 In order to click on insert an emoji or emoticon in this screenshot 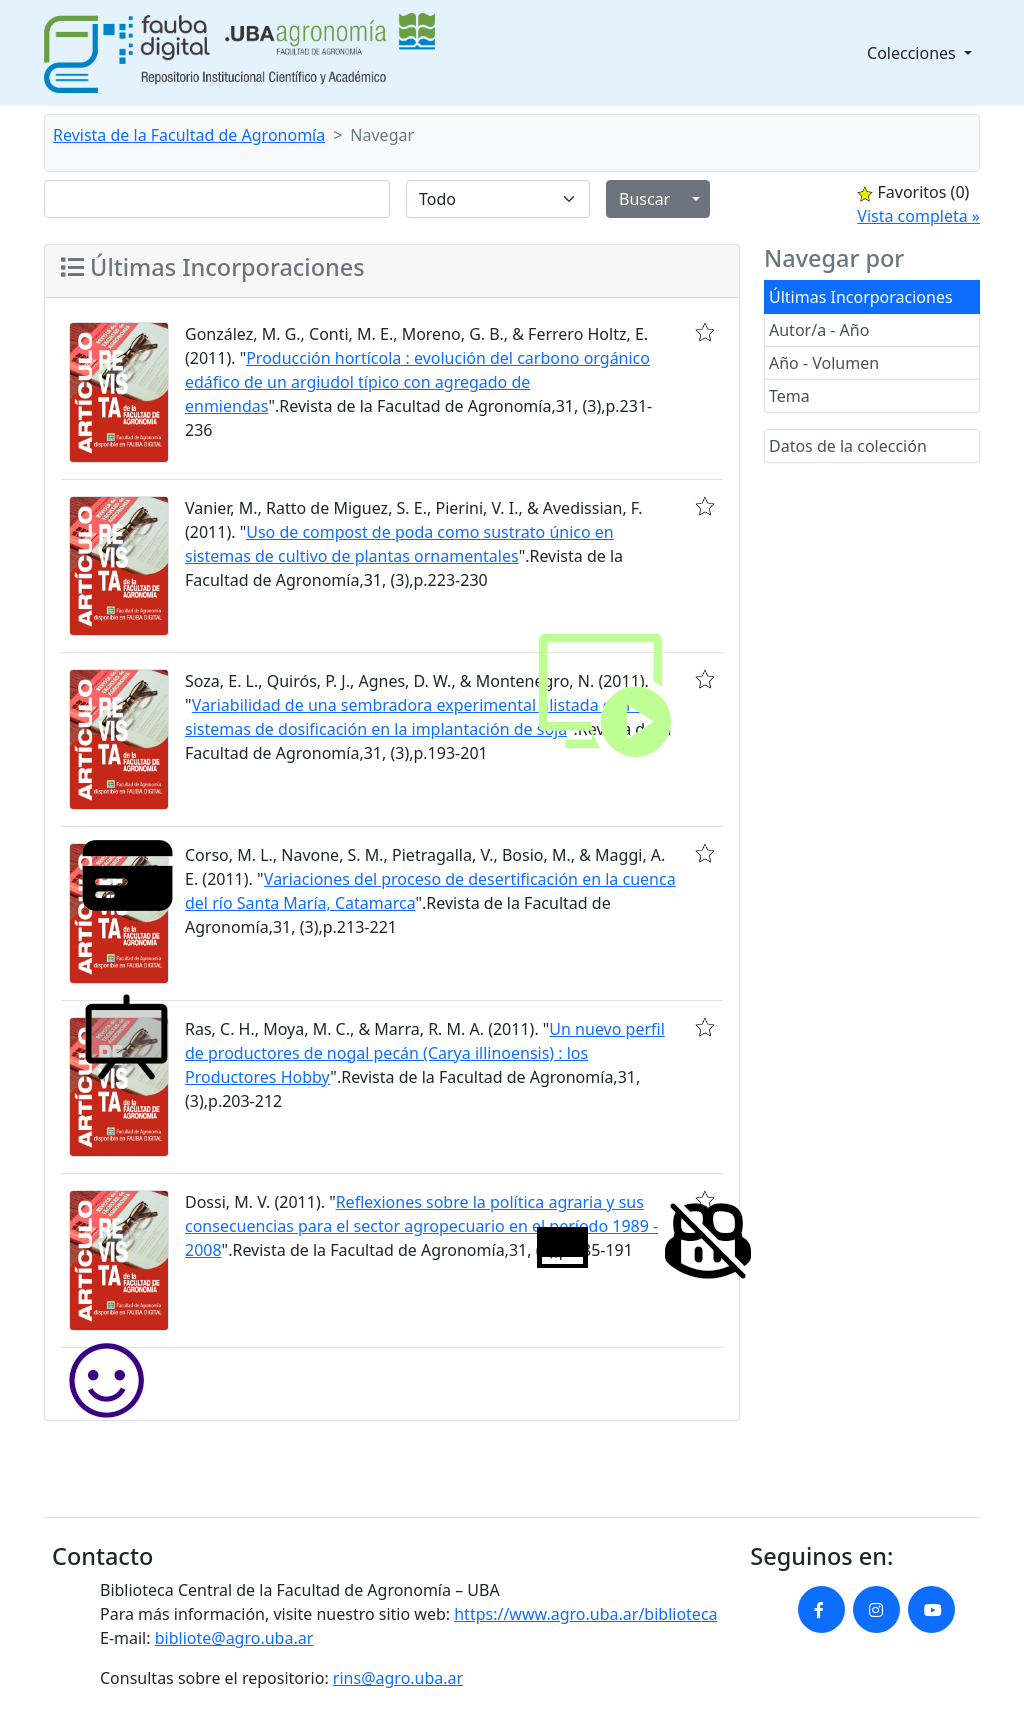, I will do `click(106, 1380)`.